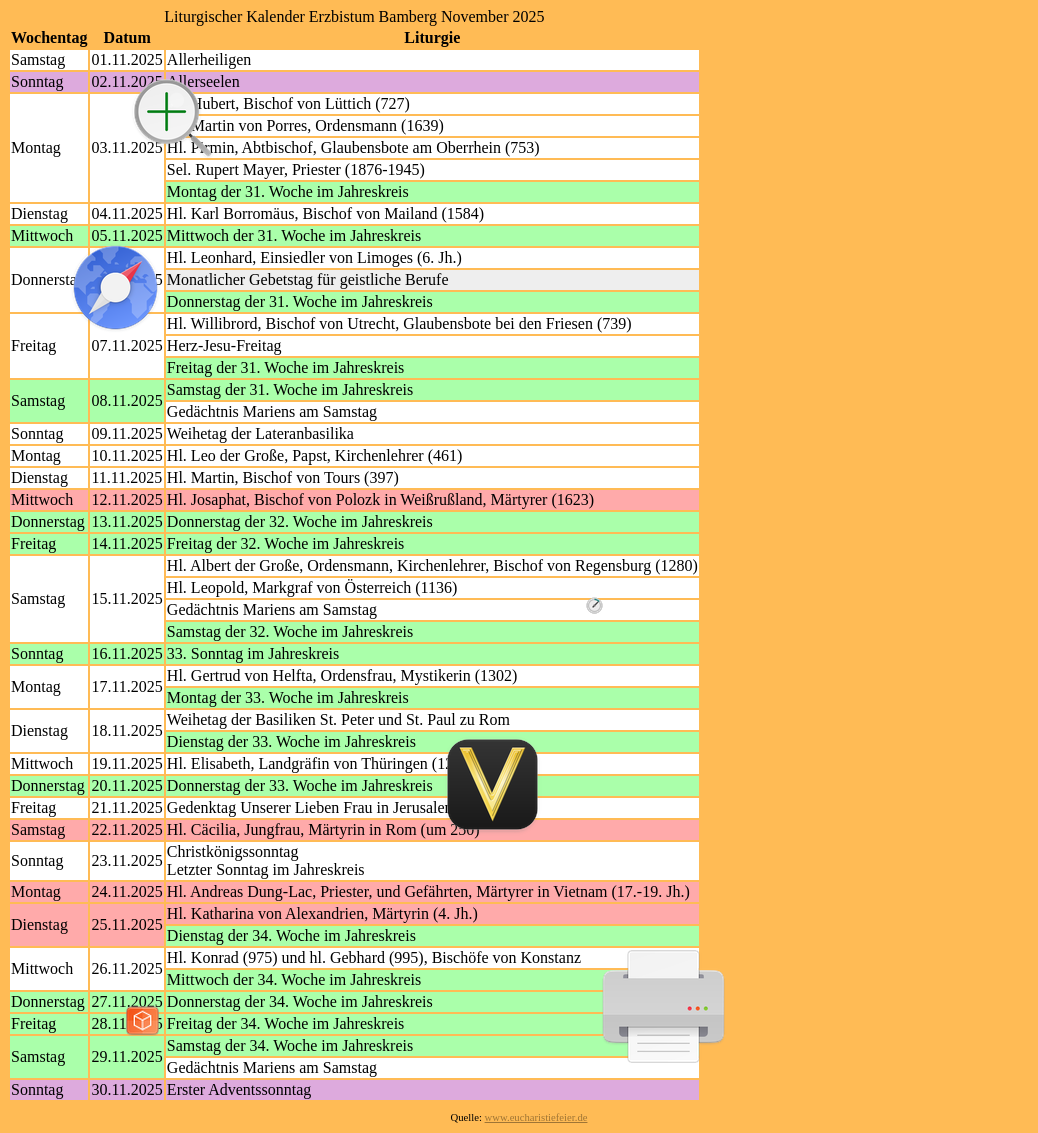  I want to click on open the web browser, so click(115, 287).